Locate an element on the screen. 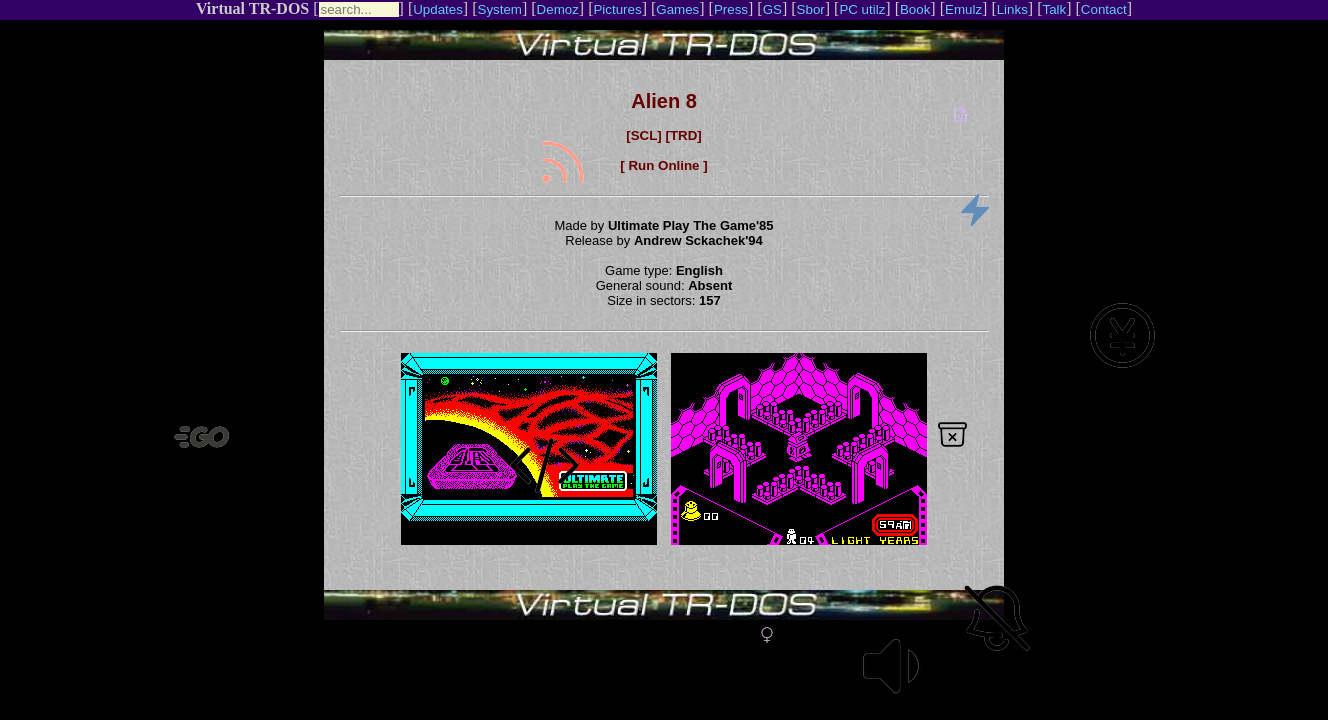  view or edit source code is located at coordinates (544, 465).